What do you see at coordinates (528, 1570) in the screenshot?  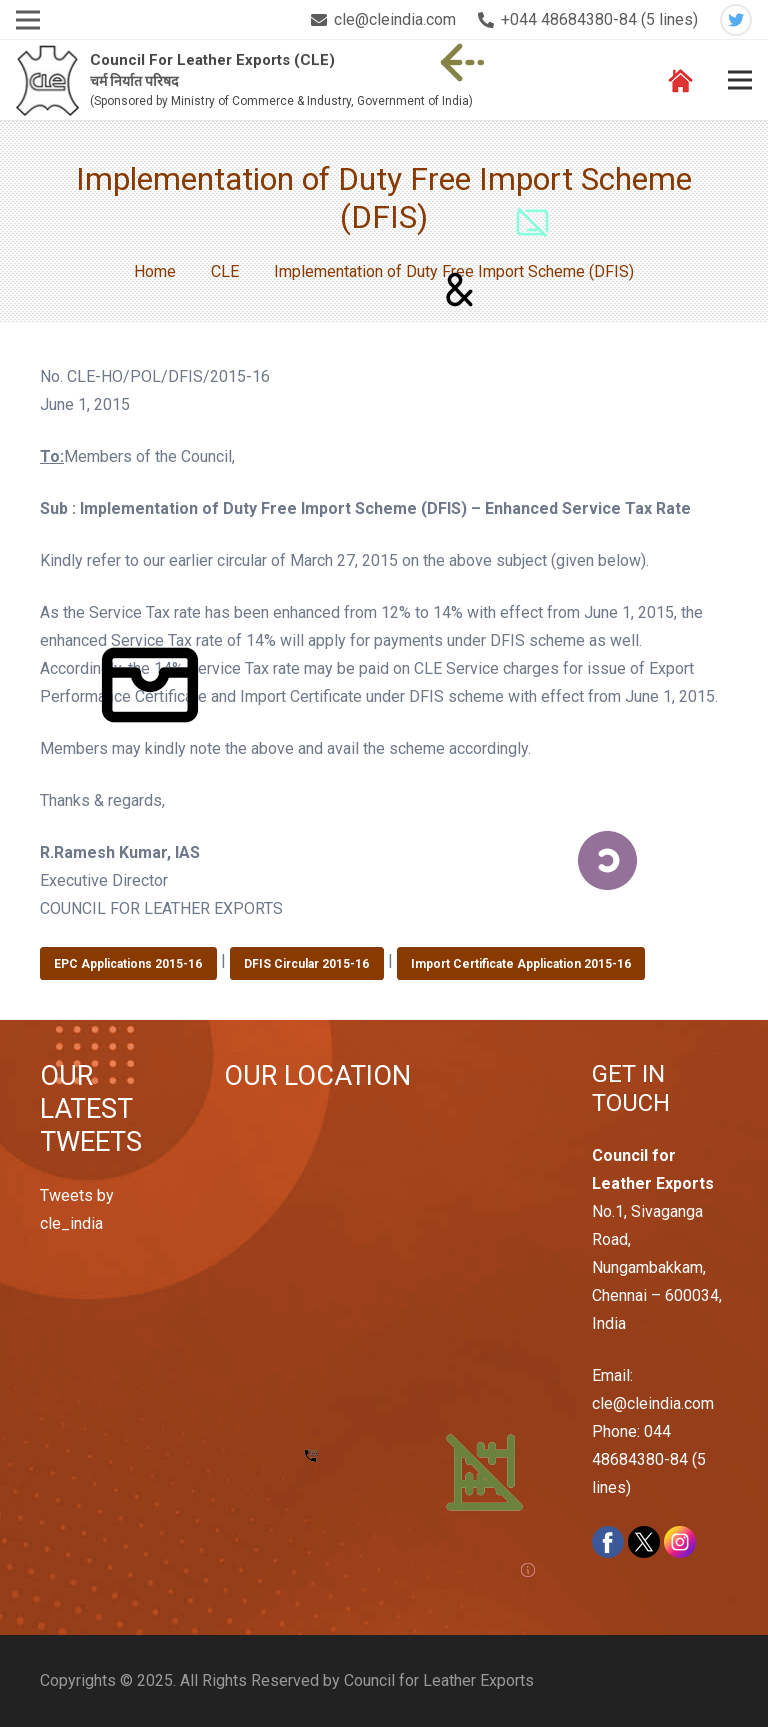 I see `view more information or details` at bounding box center [528, 1570].